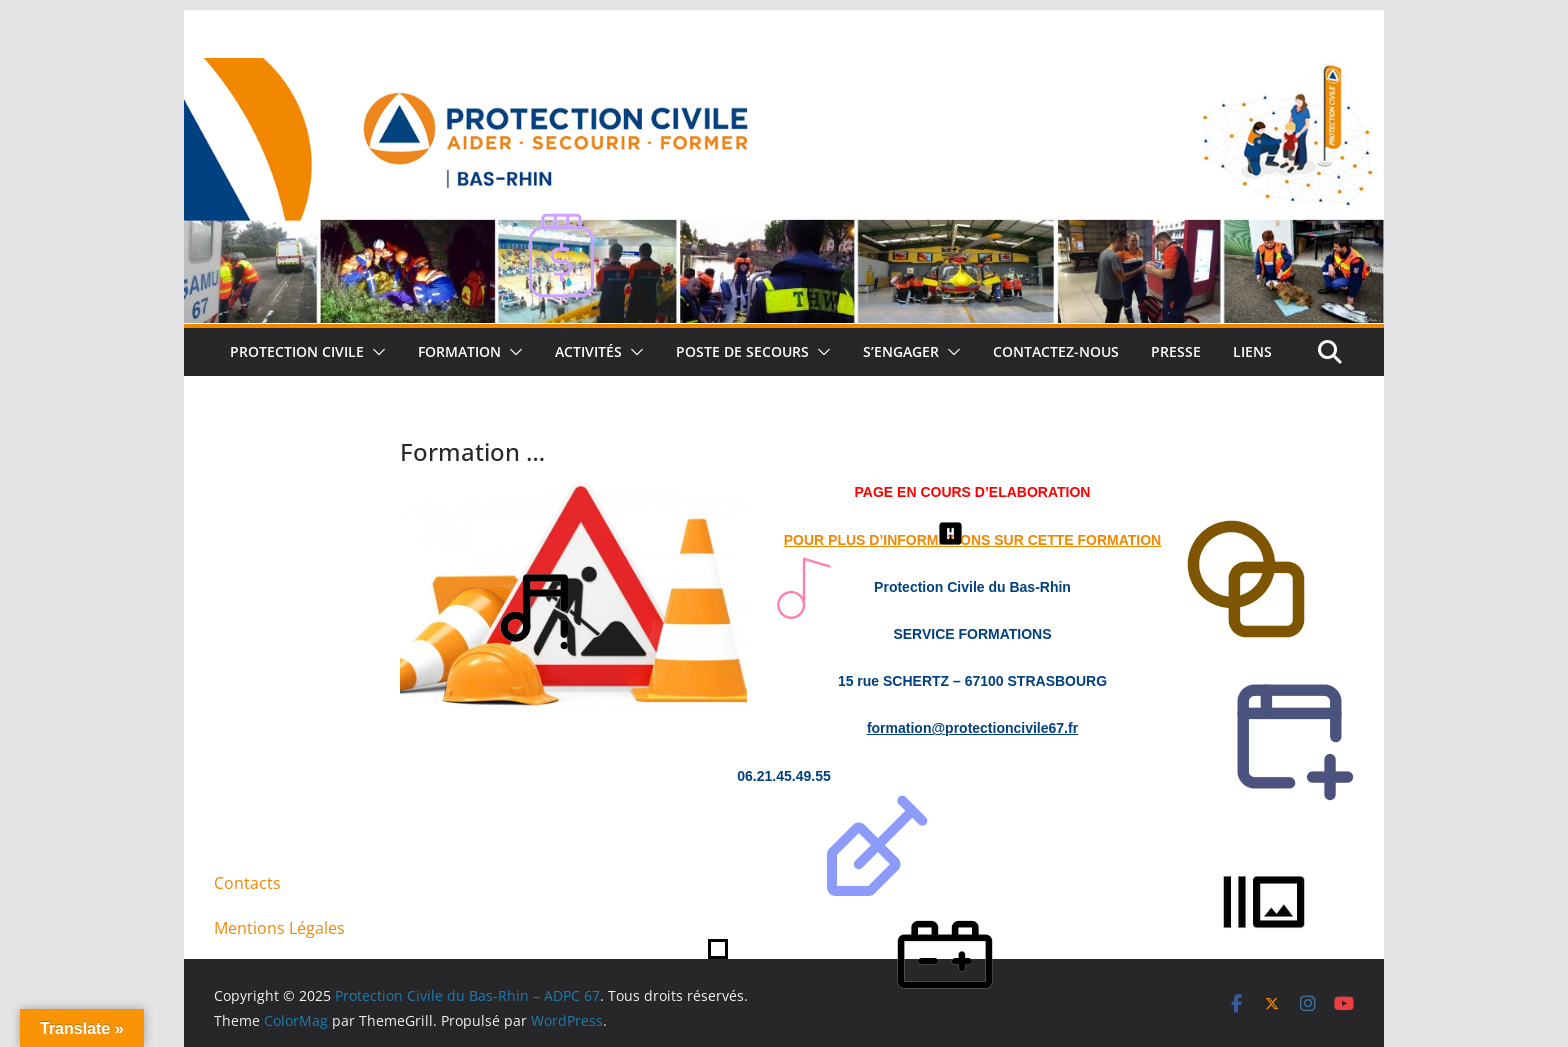 This screenshot has height=1047, width=1568. I want to click on enable burst mode for rapid photo capture, so click(1264, 902).